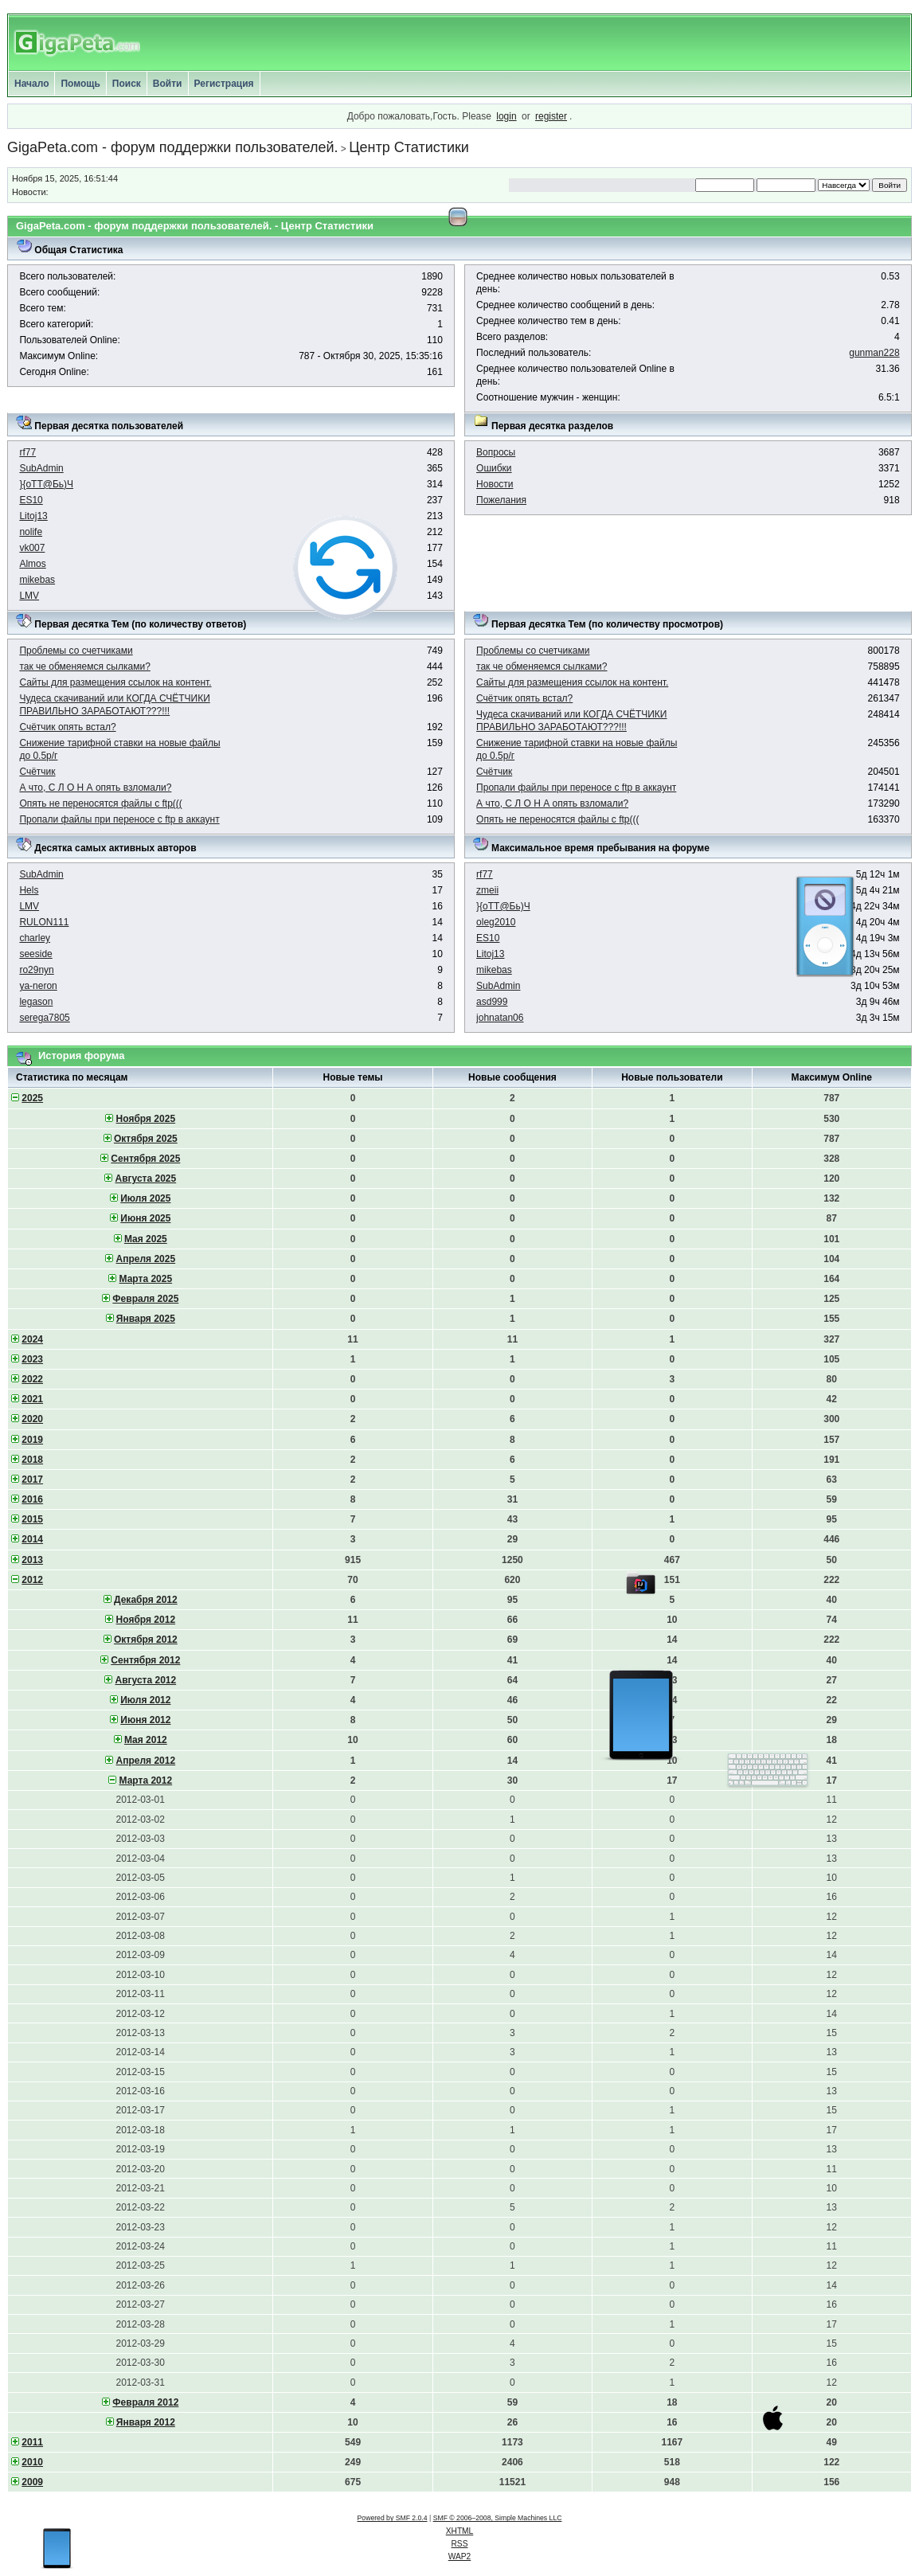 The height and width of the screenshot is (2576, 919). I want to click on access background textures and materials library, so click(458, 218).